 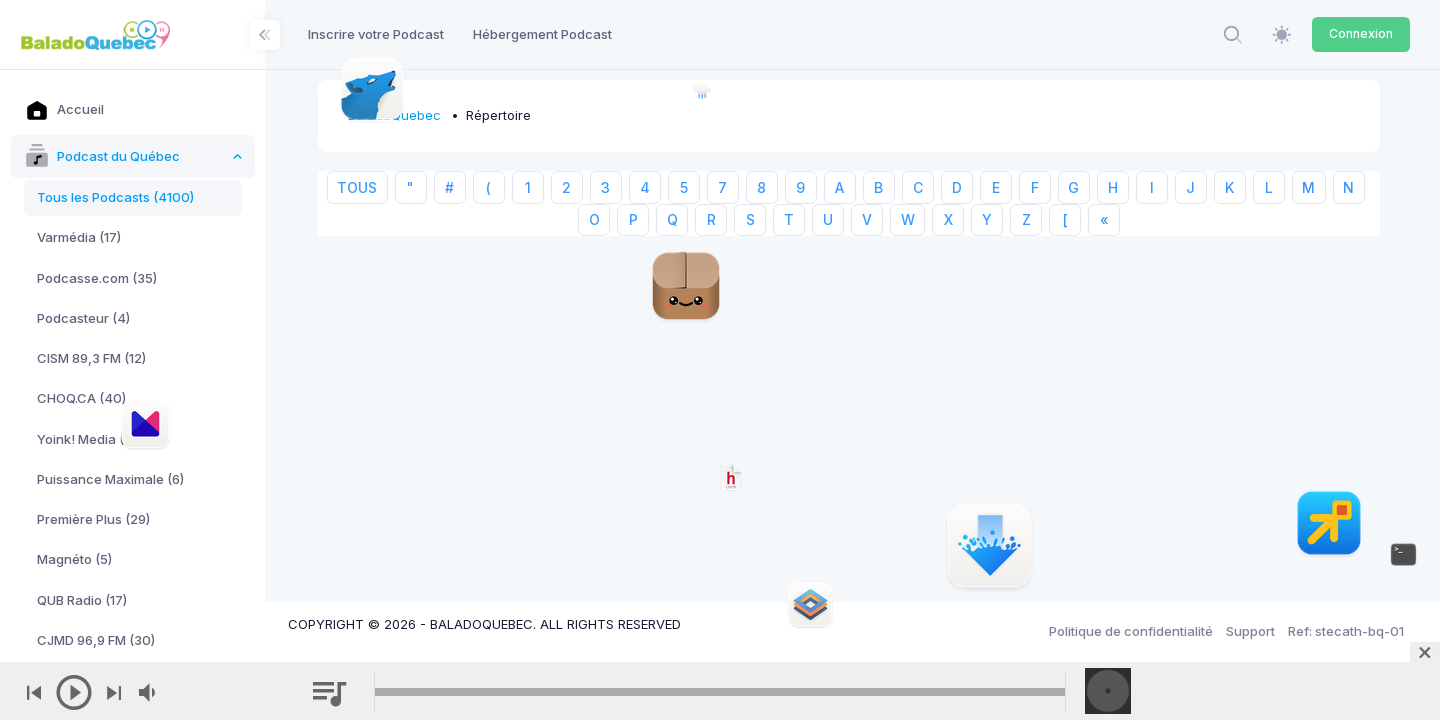 What do you see at coordinates (810, 604) in the screenshot?
I see `open ripcord messaging app` at bounding box center [810, 604].